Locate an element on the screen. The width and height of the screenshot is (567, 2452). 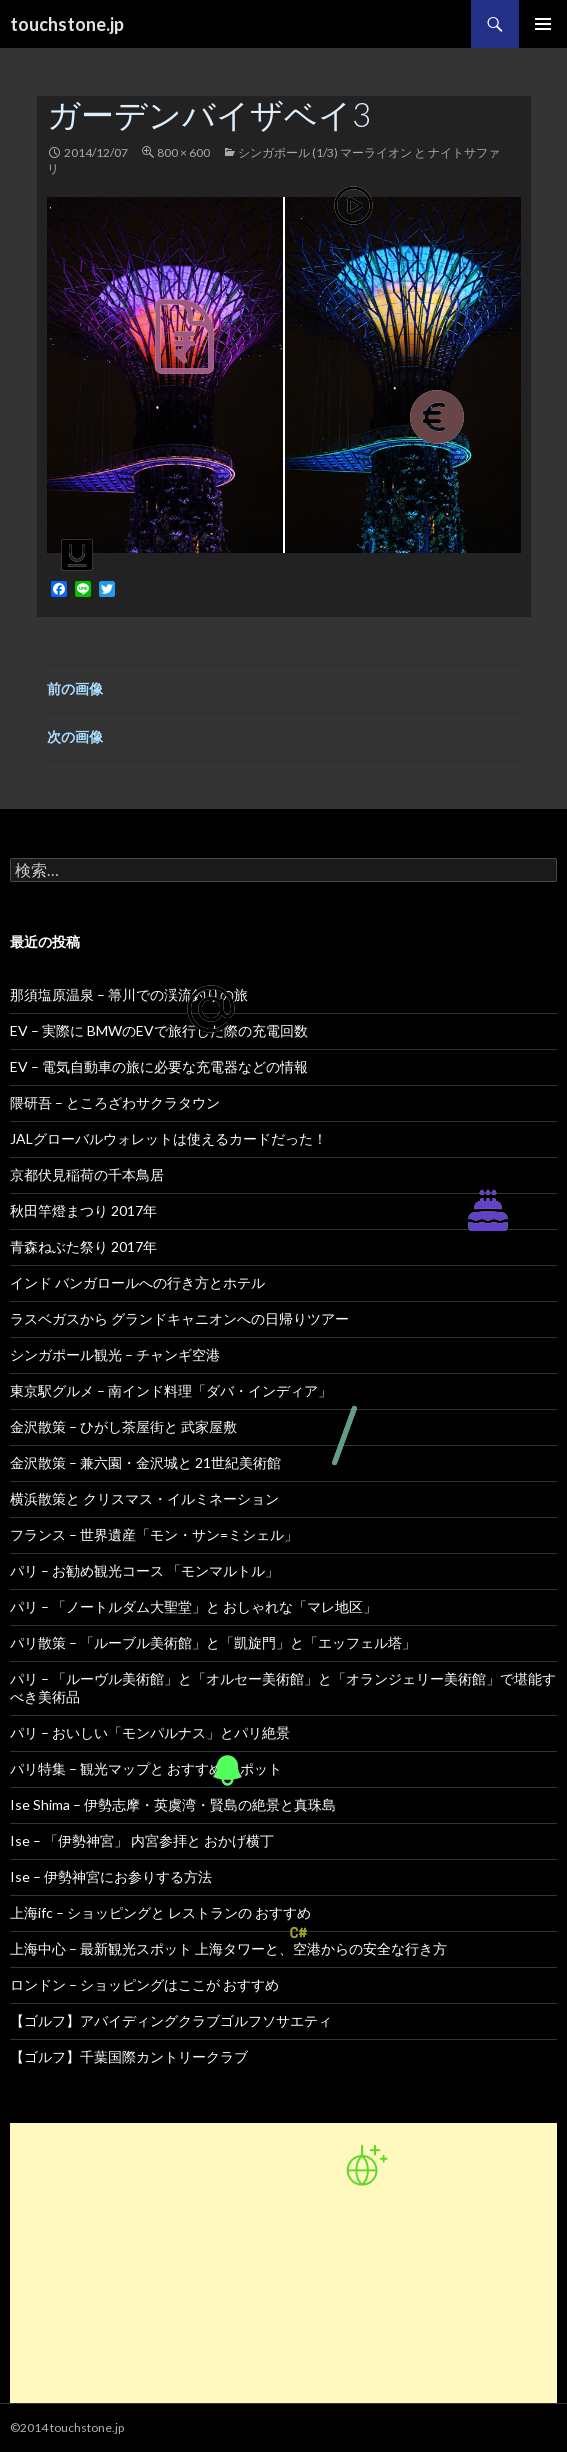
view birthday or celebration notifications is located at coordinates (488, 1210).